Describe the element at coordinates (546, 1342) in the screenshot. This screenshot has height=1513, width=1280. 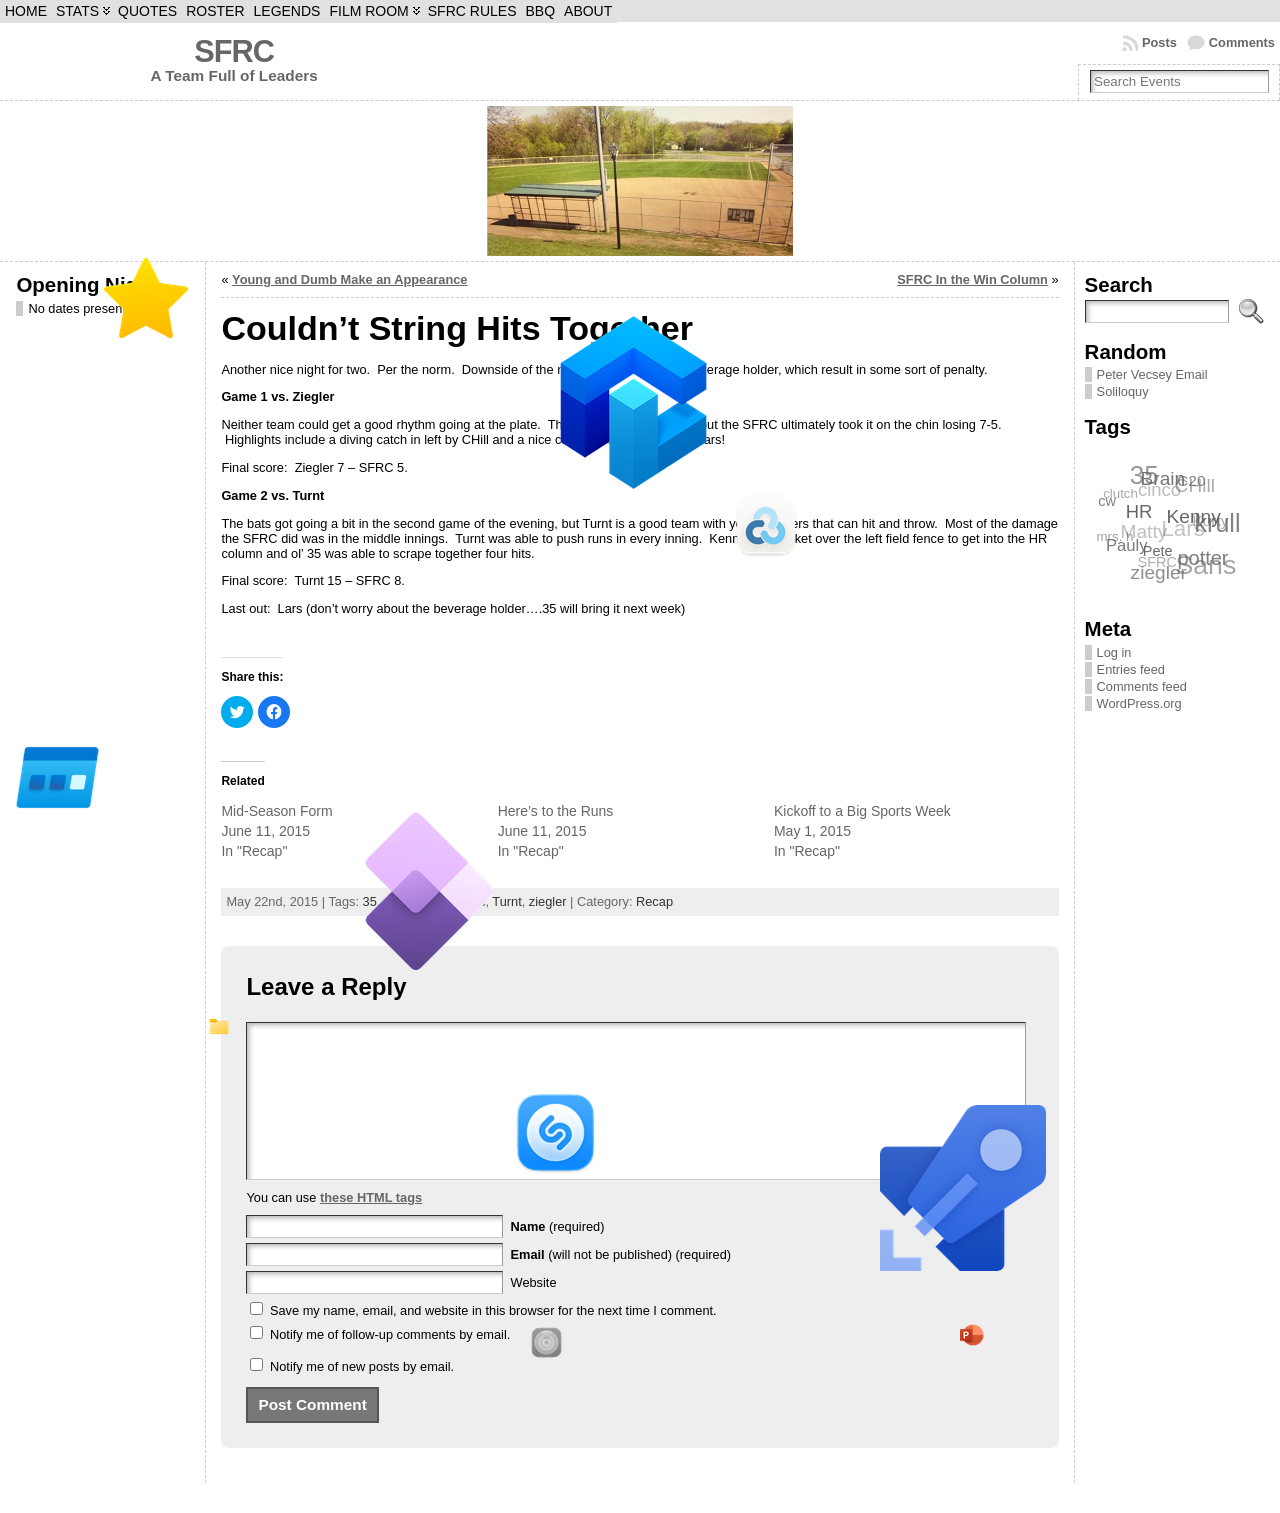
I see `open Find My app to locate devices or people` at that location.